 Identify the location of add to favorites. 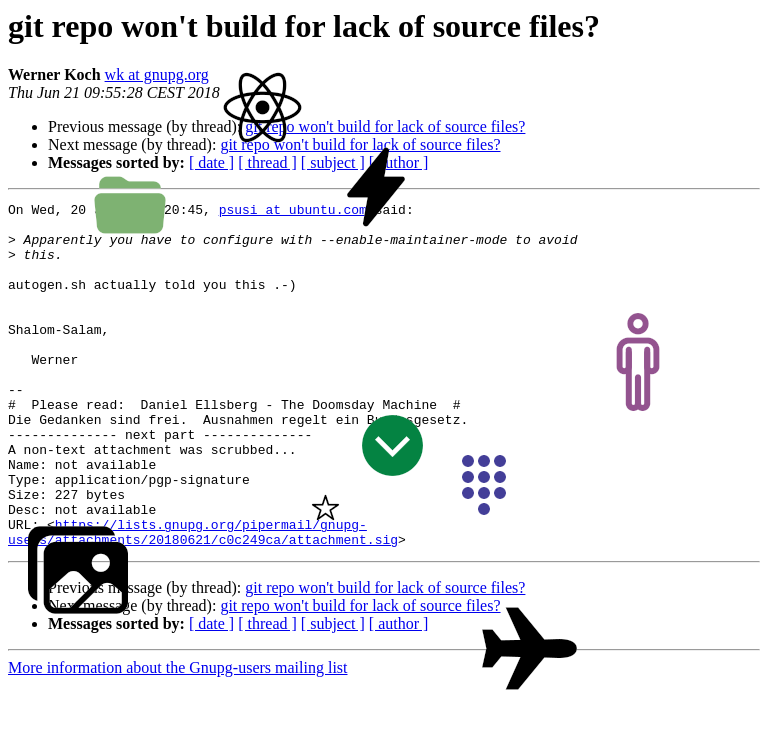
(325, 507).